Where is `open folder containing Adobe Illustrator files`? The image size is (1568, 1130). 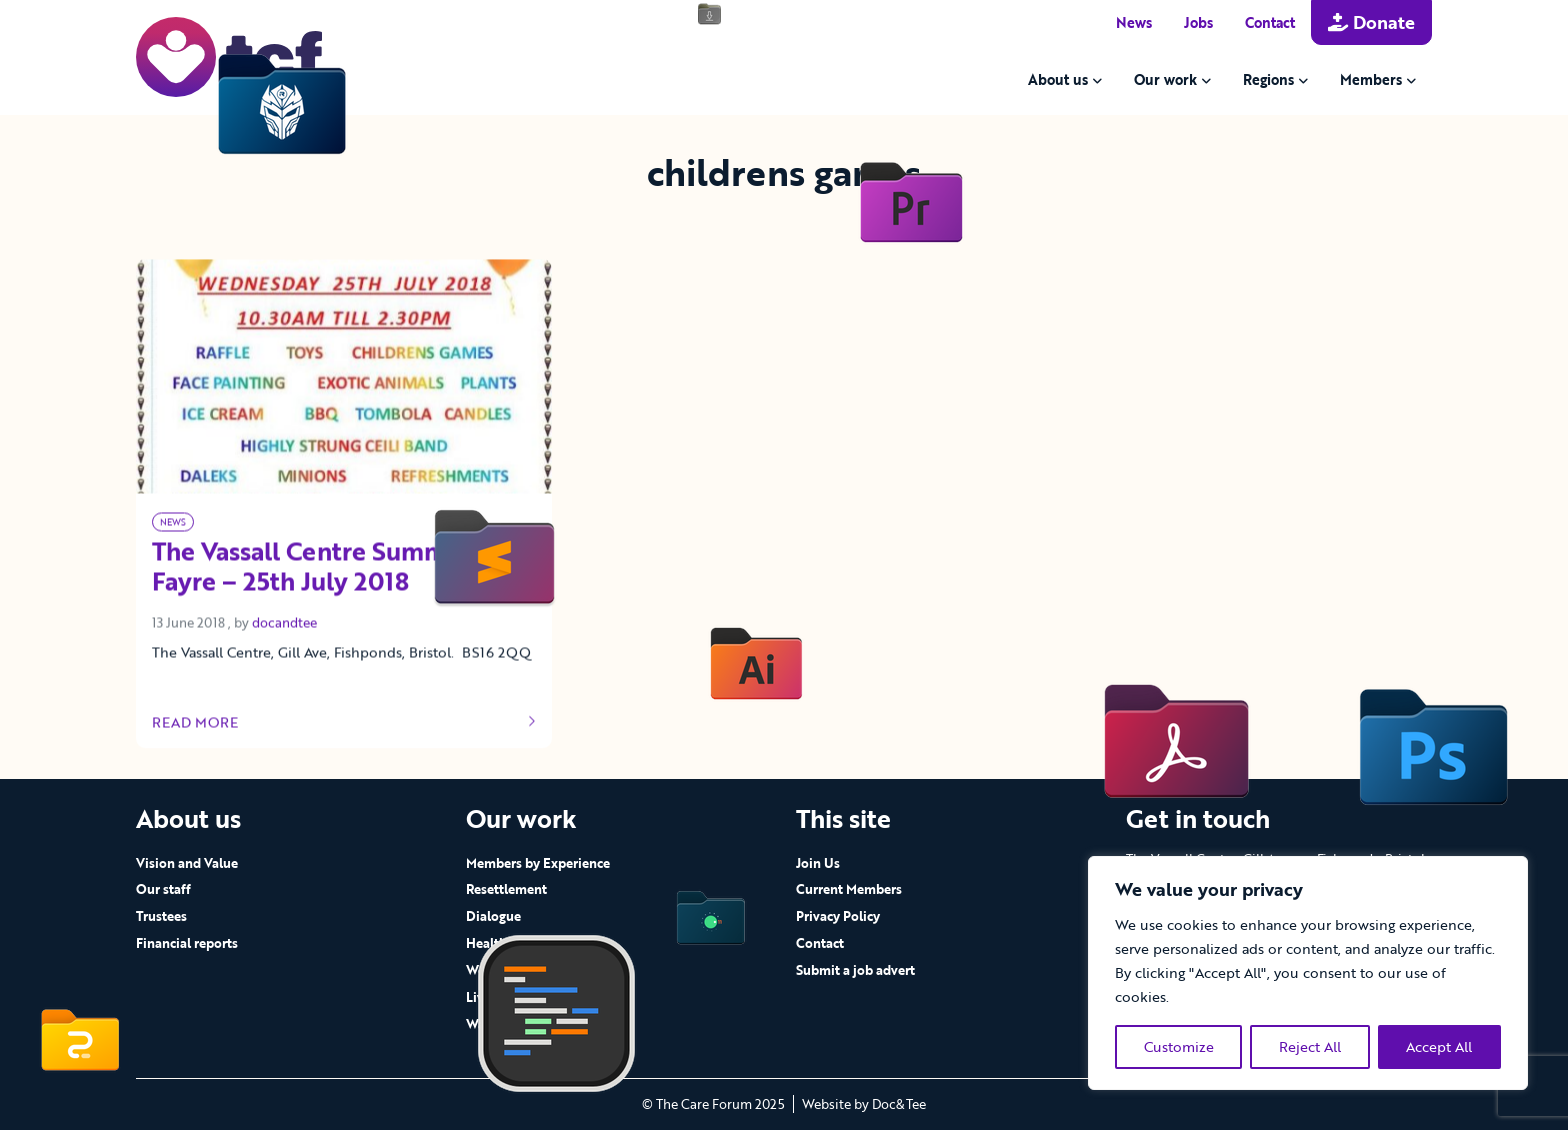 open folder containing Adobe Illustrator files is located at coordinates (756, 666).